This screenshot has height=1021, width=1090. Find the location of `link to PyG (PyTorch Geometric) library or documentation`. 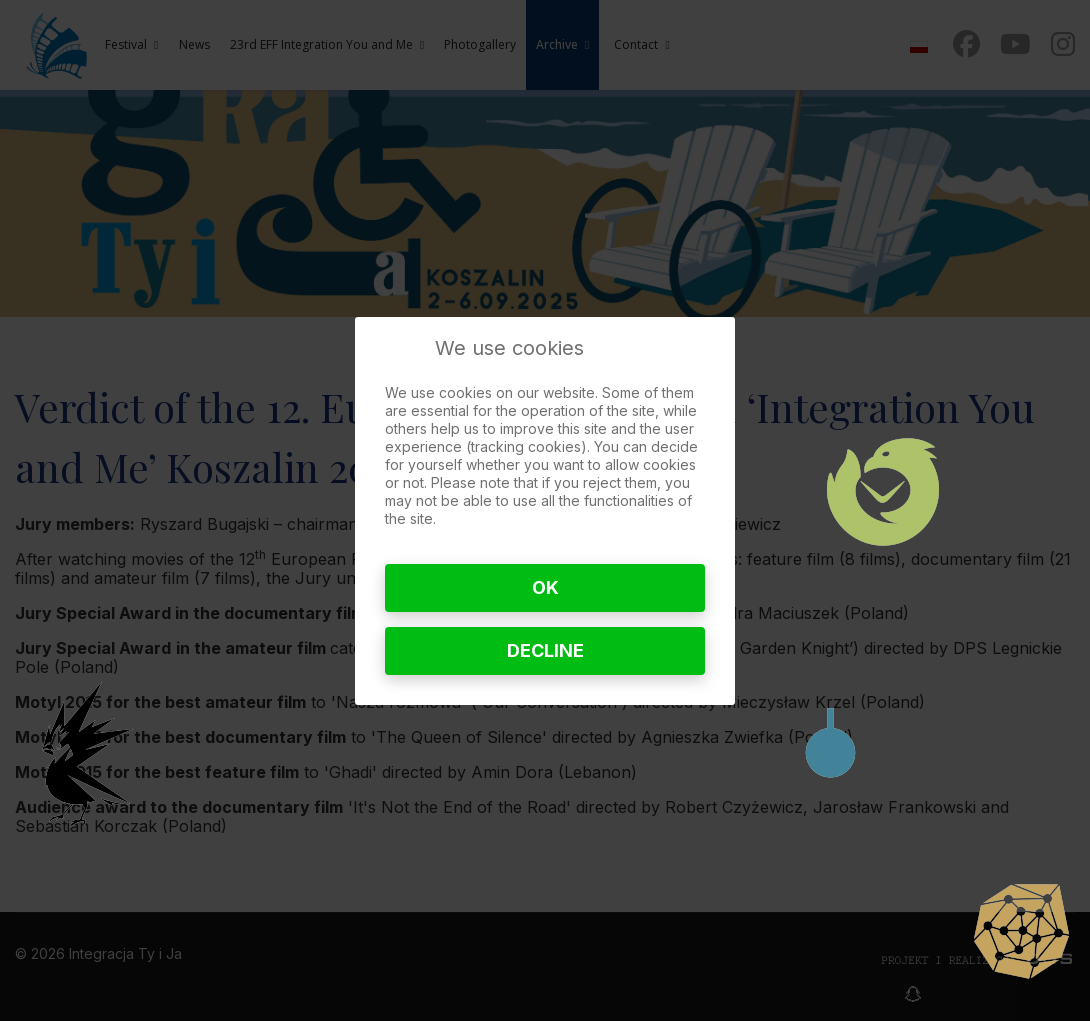

link to PyG (PyTorch Geometric) library or documentation is located at coordinates (1021, 931).